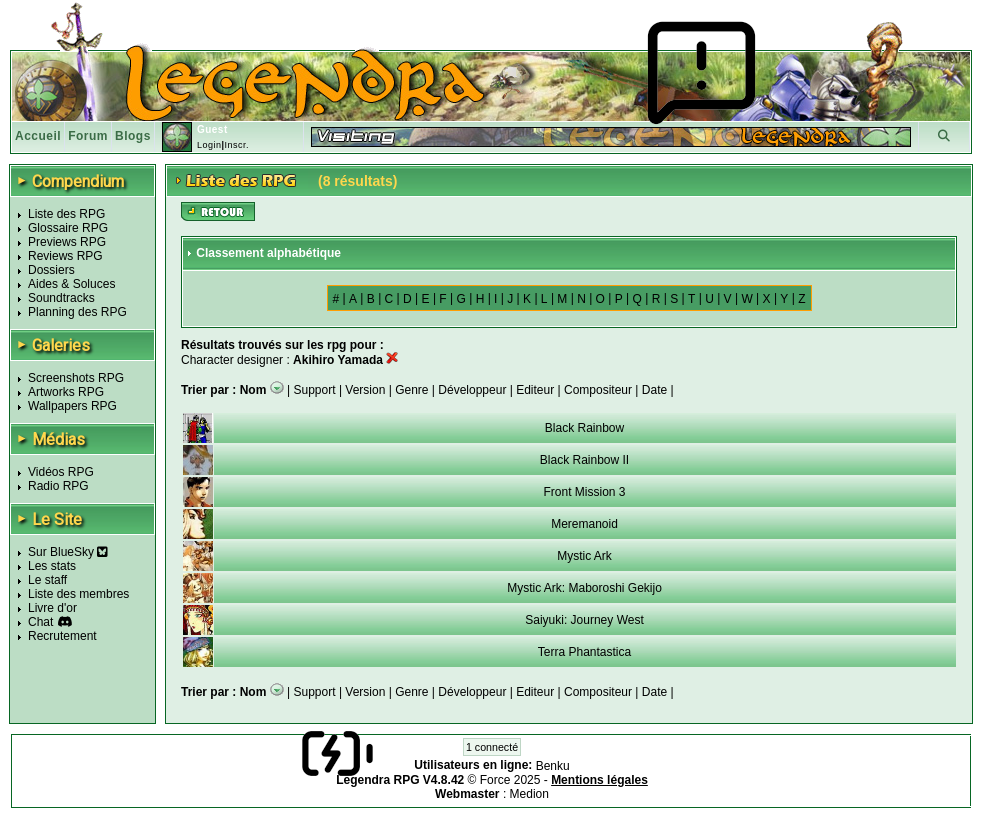 The image size is (982, 823). What do you see at coordinates (337, 753) in the screenshot?
I see `indicates device is currently charging` at bounding box center [337, 753].